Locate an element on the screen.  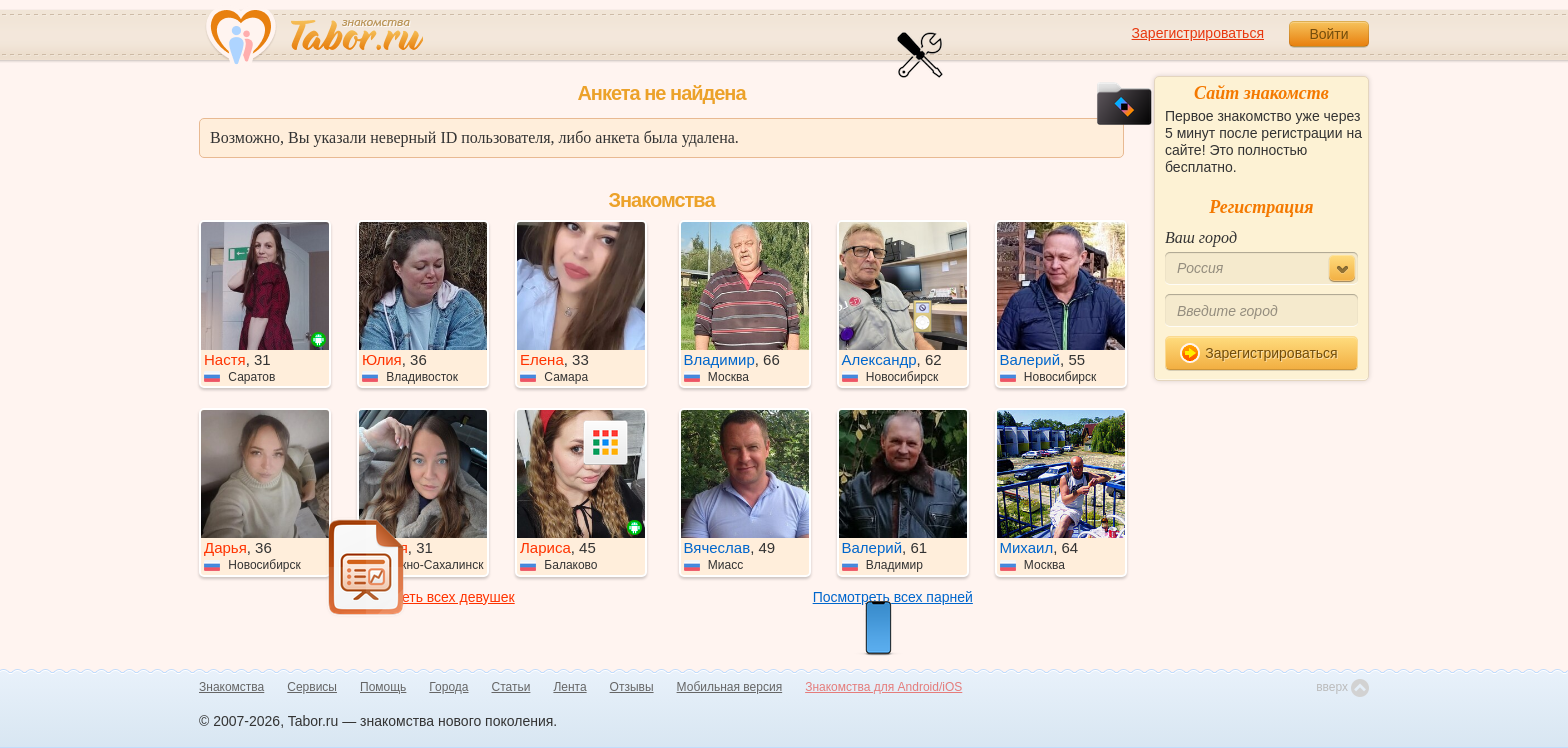
open color palette or theme settings is located at coordinates (605, 442).